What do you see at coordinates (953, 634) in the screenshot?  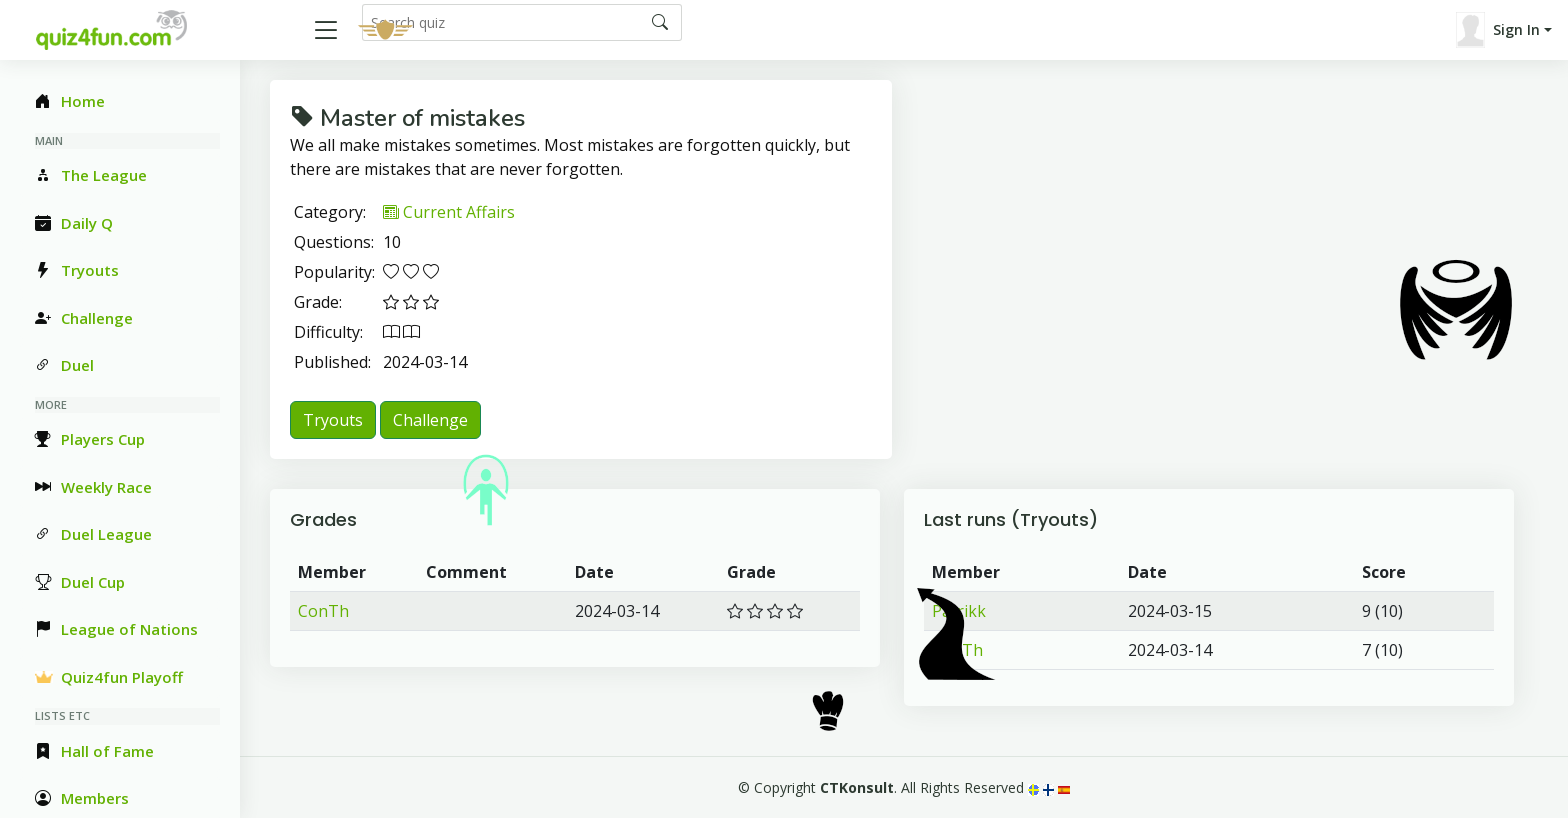 I see `dodge or evade action in gameplay` at bounding box center [953, 634].